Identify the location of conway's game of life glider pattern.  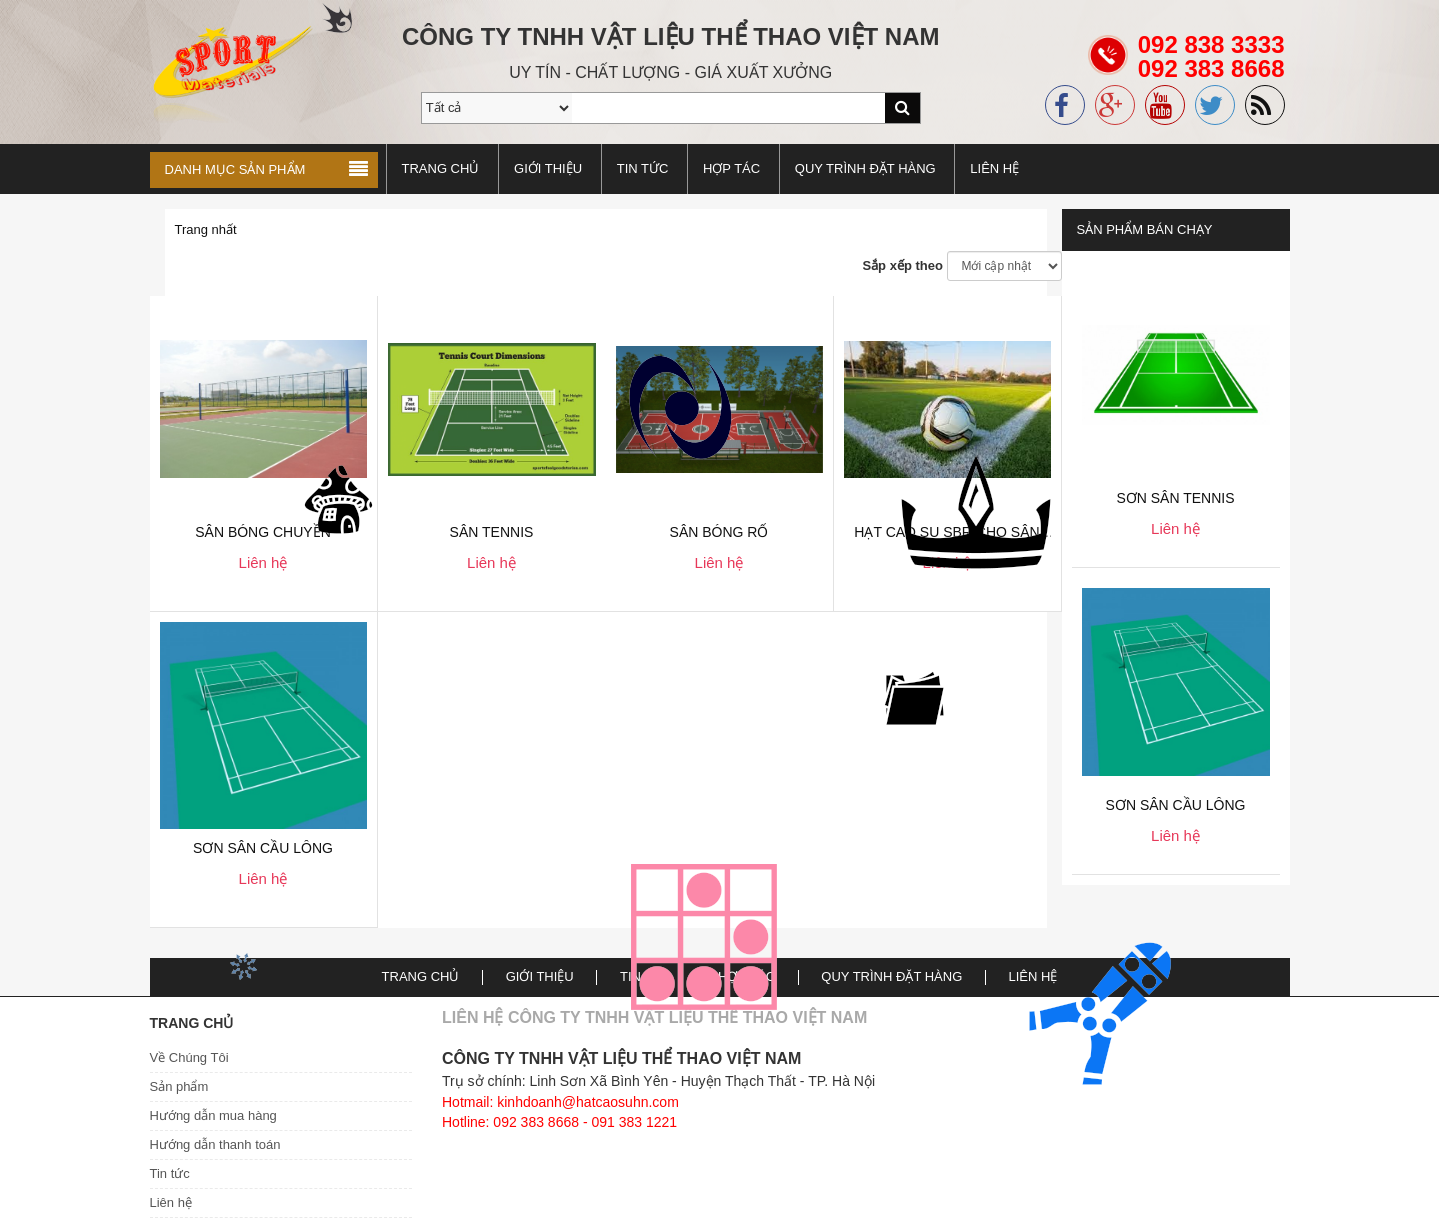
(704, 937).